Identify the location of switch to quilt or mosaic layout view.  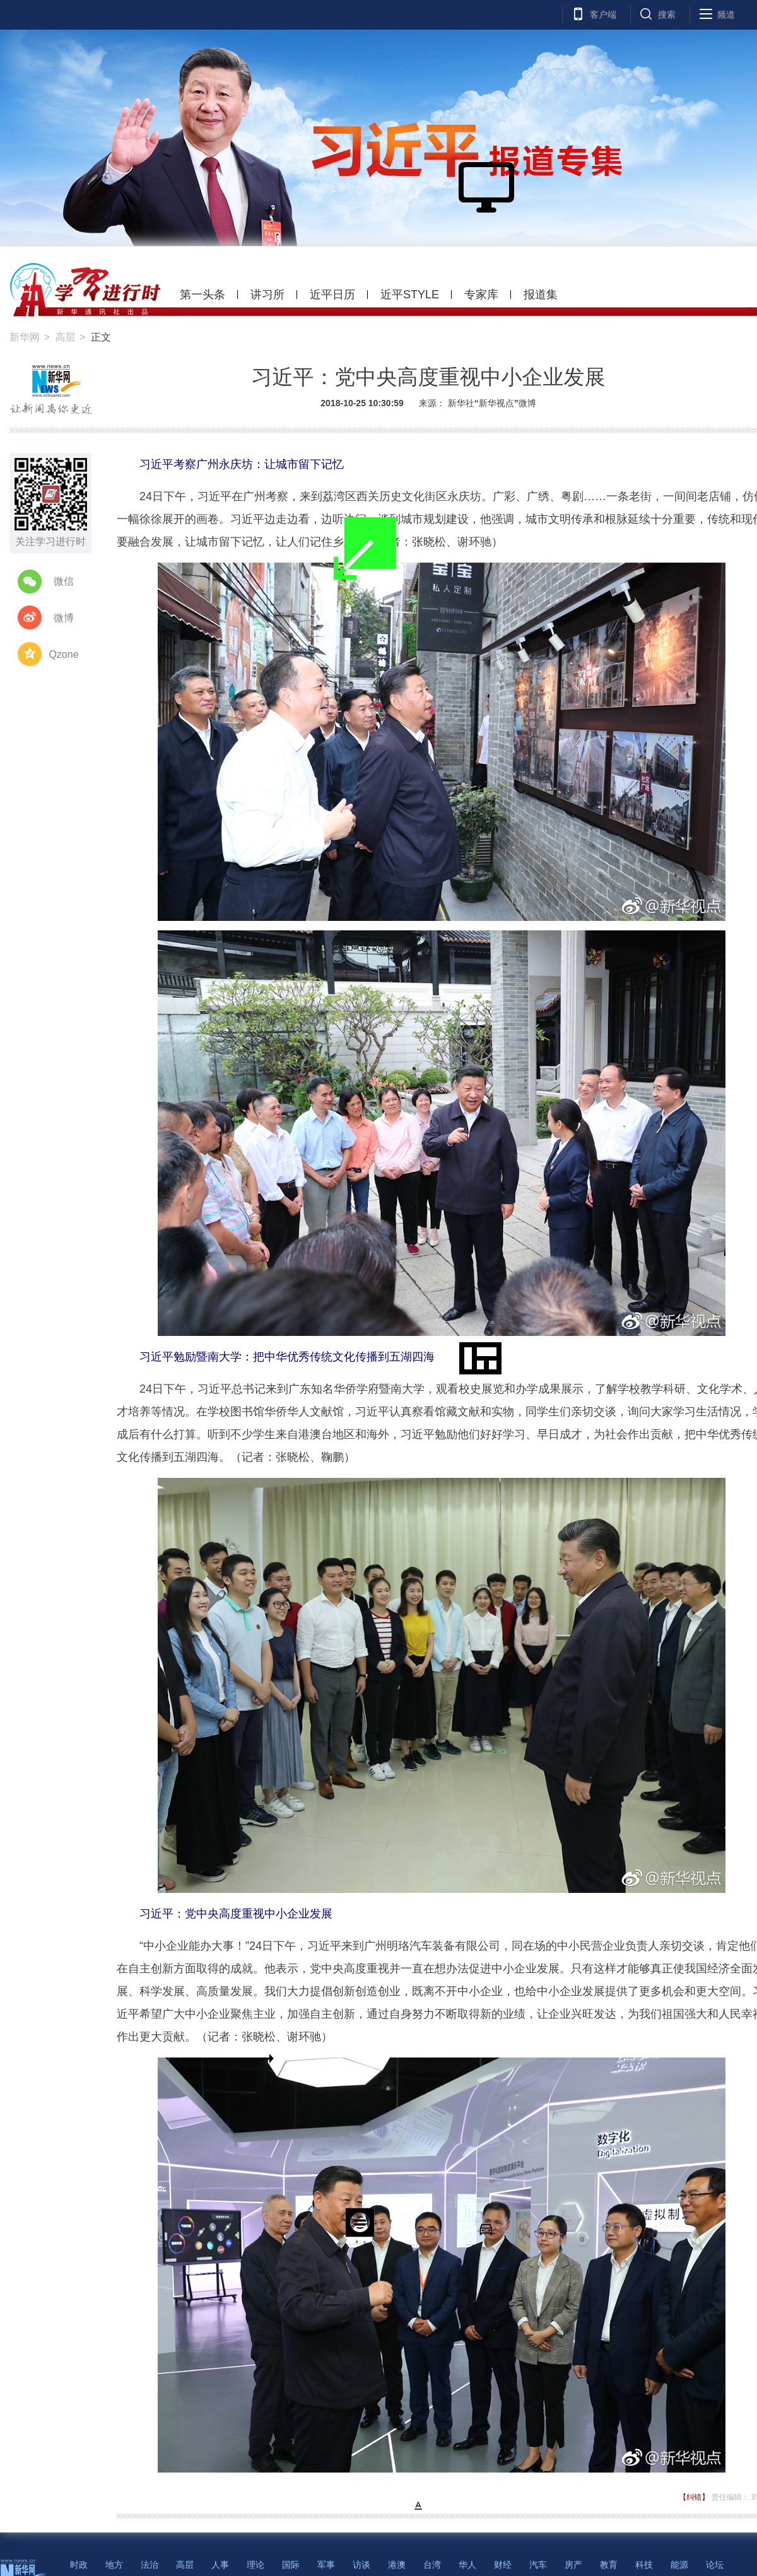
(479, 1359).